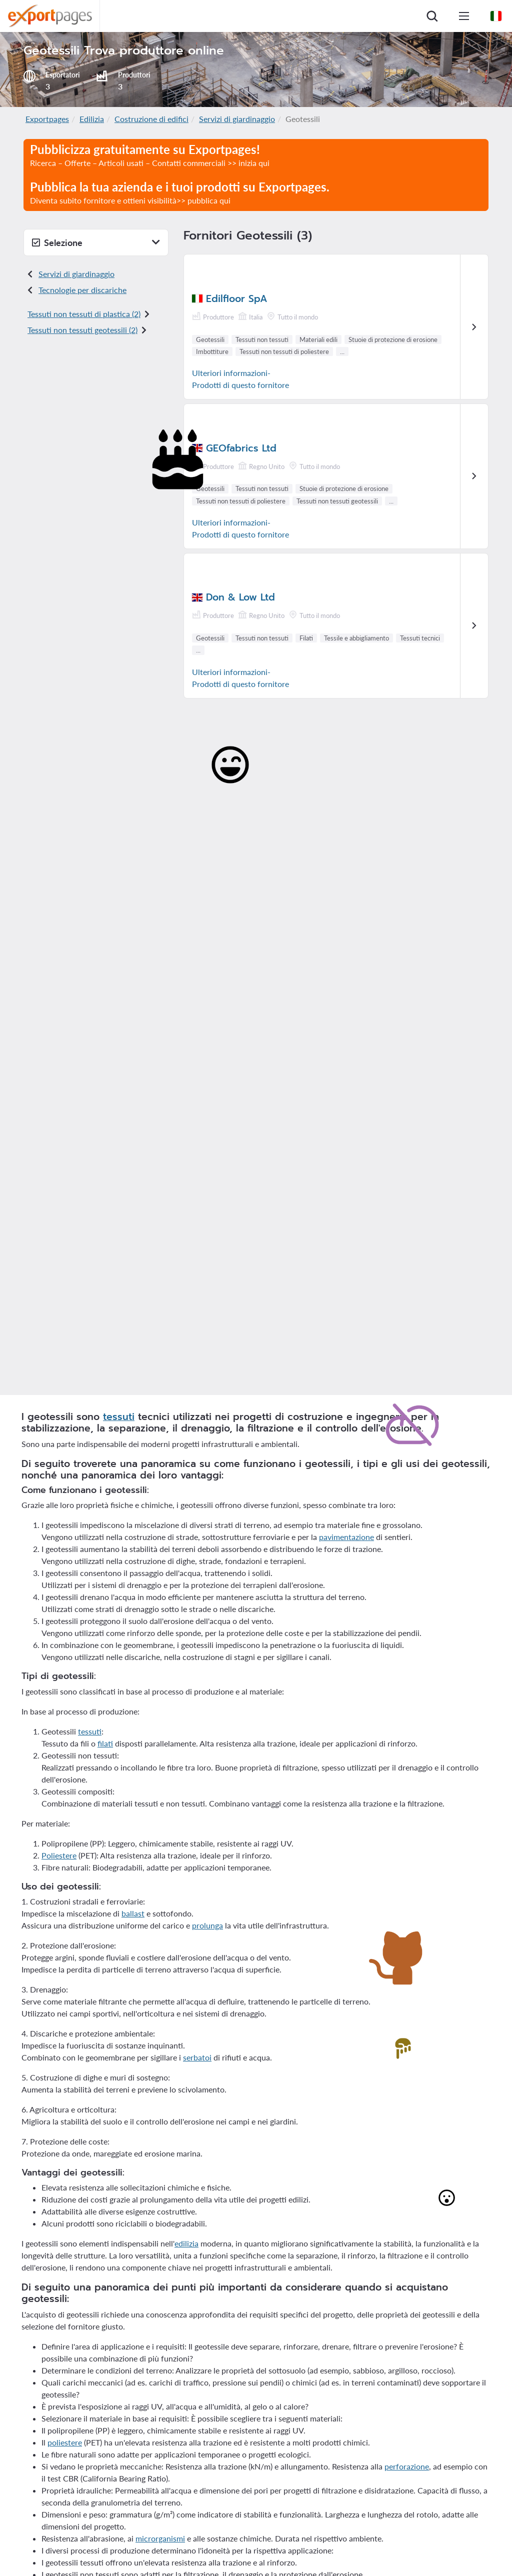  What do you see at coordinates (412, 1424) in the screenshot?
I see `indicates cloud sync is disabled` at bounding box center [412, 1424].